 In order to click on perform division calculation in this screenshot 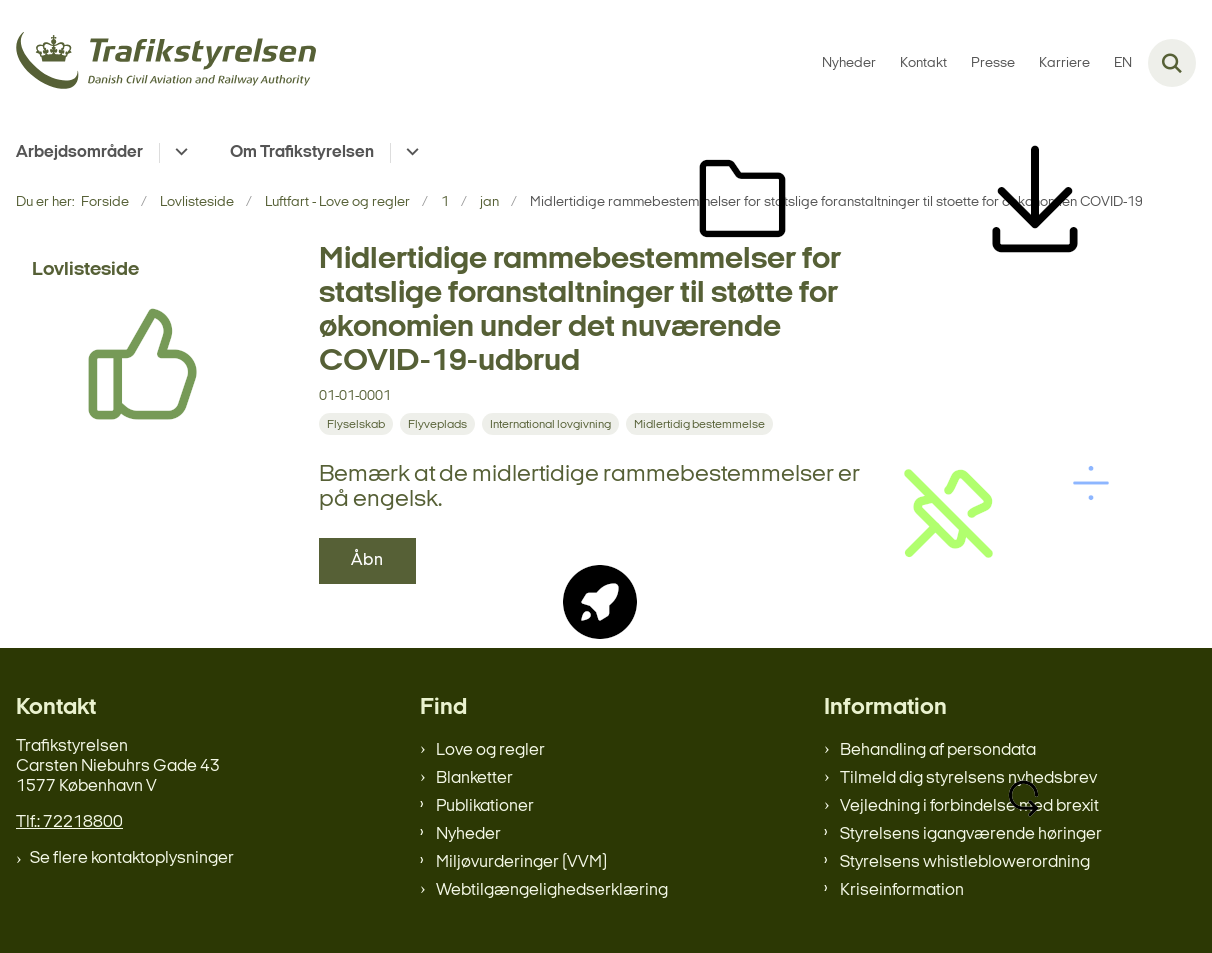, I will do `click(1091, 483)`.